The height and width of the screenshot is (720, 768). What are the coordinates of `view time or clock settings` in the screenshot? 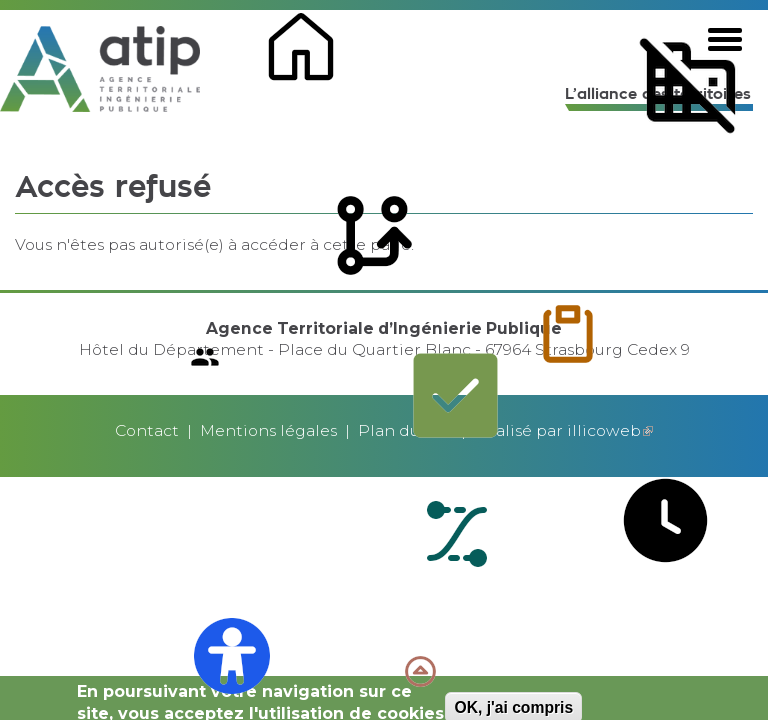 It's located at (665, 520).